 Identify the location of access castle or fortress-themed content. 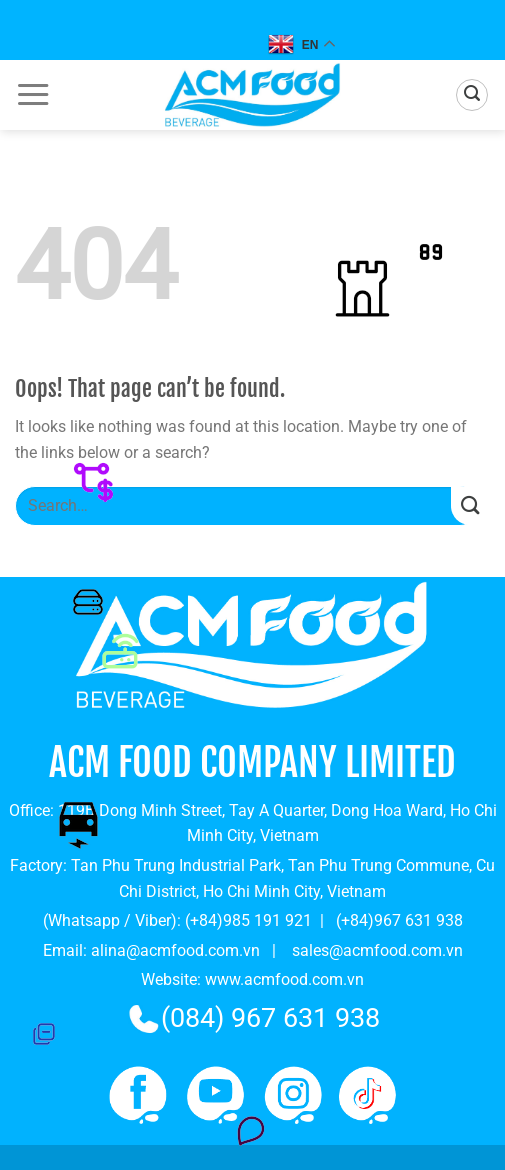
(362, 287).